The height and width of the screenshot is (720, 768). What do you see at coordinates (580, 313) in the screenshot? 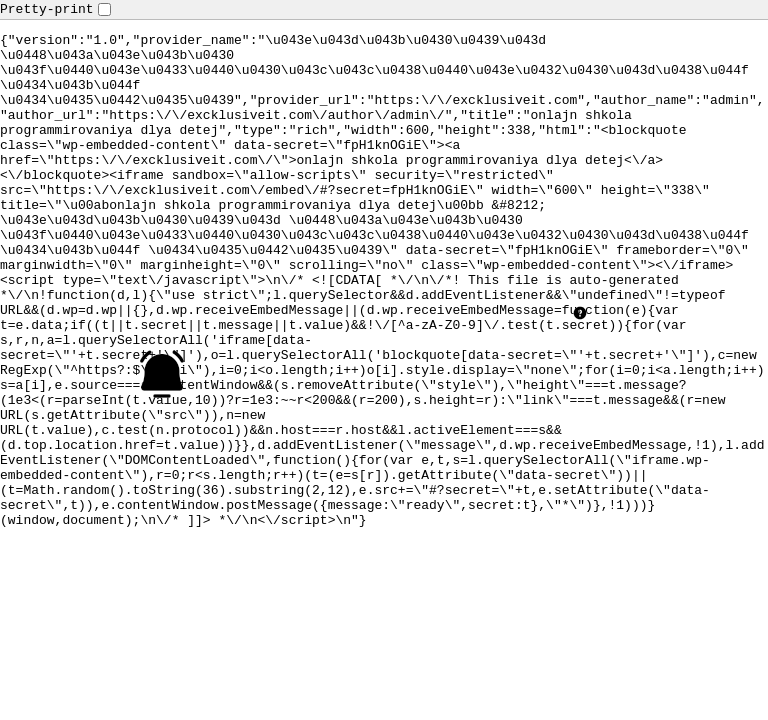
I see `access help or support information` at bounding box center [580, 313].